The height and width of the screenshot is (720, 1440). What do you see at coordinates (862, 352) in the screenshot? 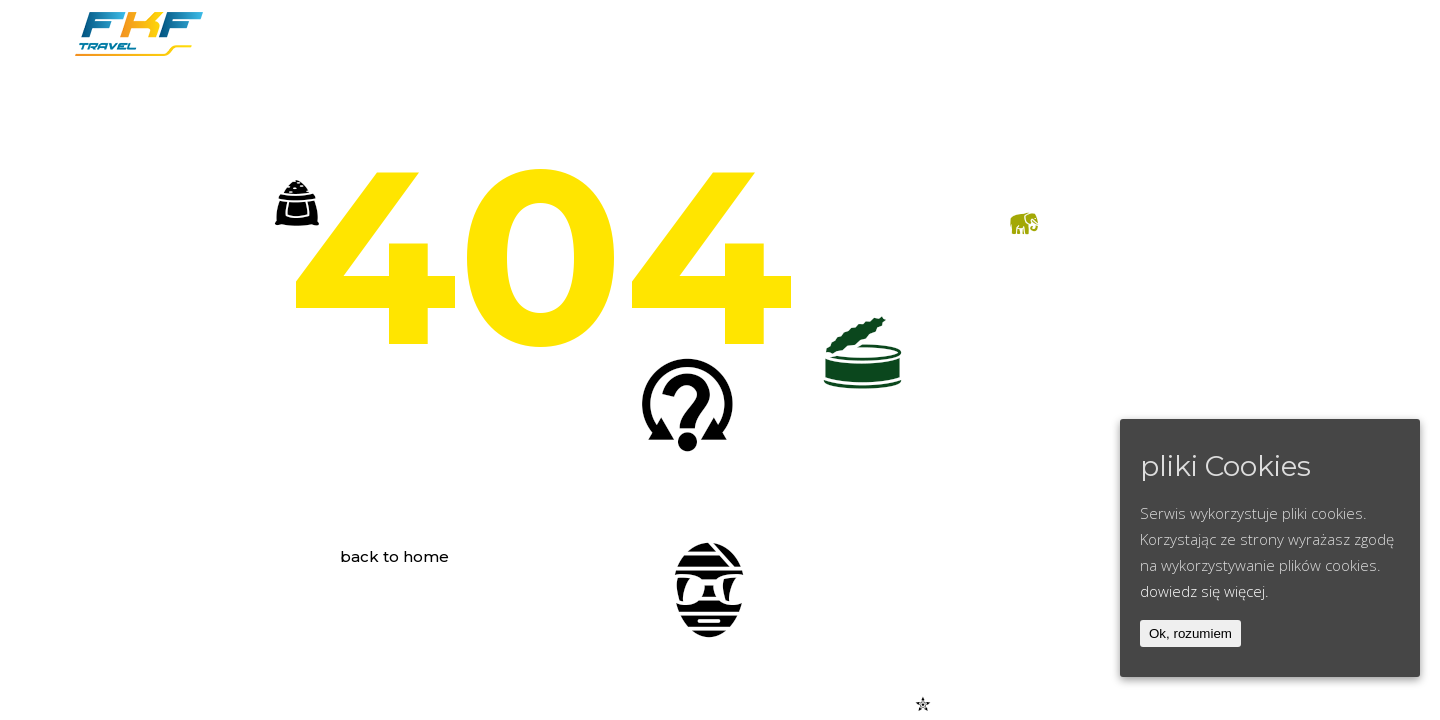
I see `opened canned food item` at bounding box center [862, 352].